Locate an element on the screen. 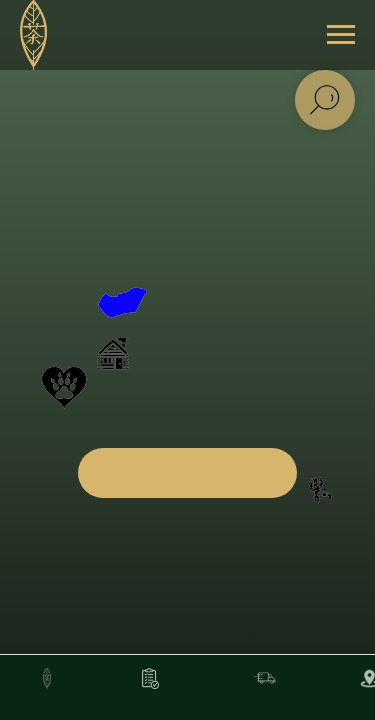 Image resolution: width=375 pixels, height=720 pixels. tap to water or care for your cactus is located at coordinates (320, 489).